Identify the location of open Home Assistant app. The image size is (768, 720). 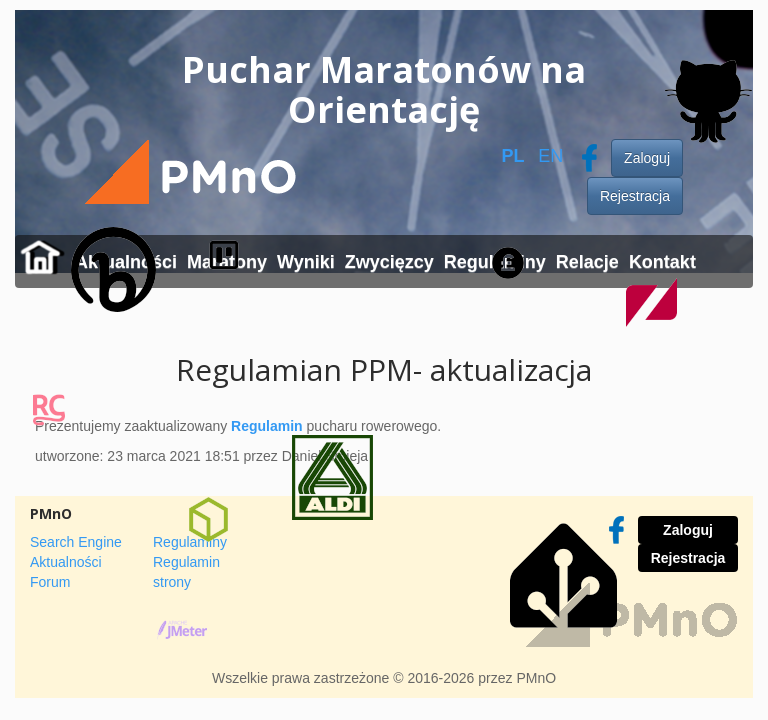
(563, 575).